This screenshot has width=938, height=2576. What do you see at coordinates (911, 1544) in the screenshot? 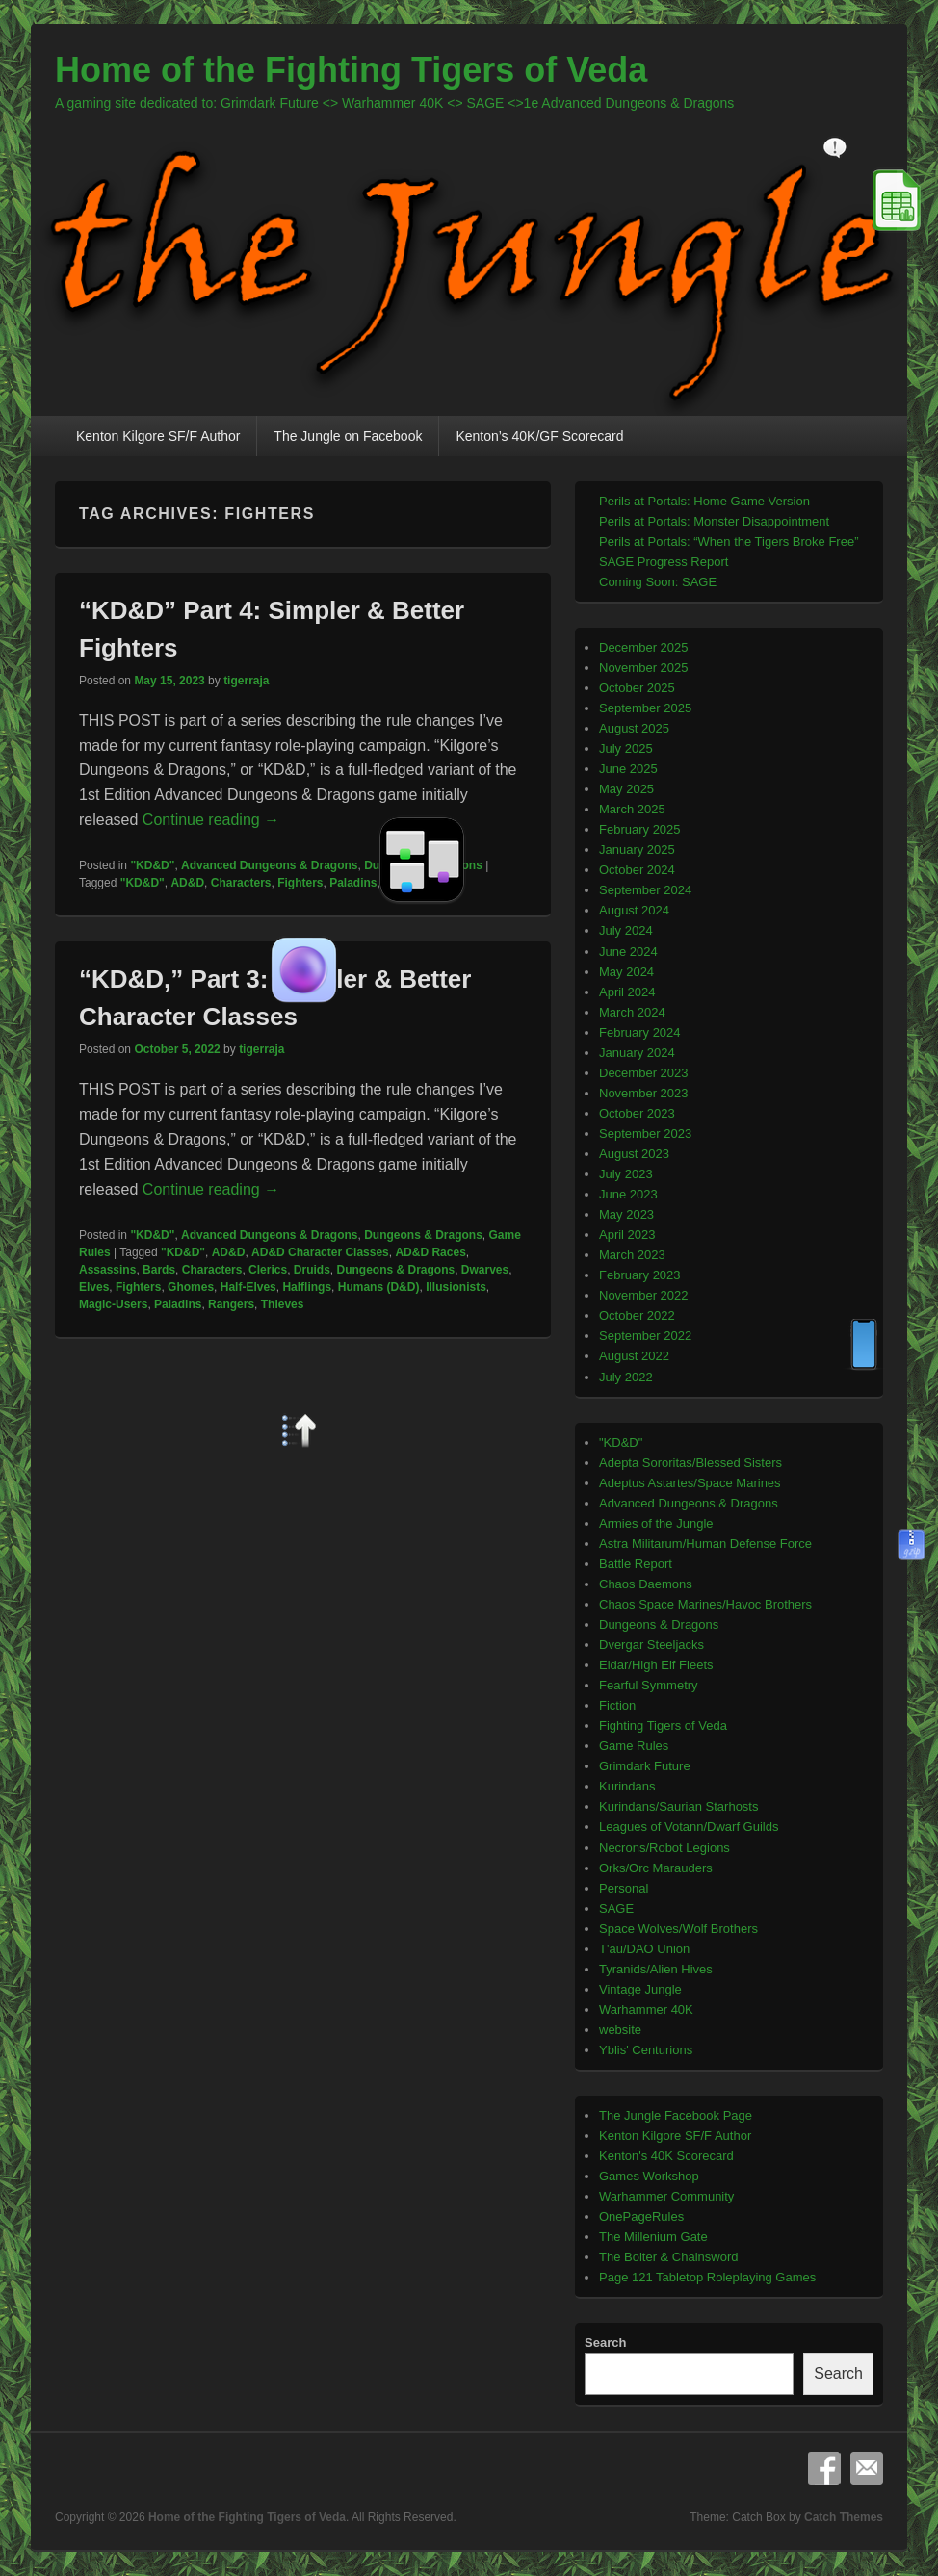
I see `a gzip compressed archive file` at bounding box center [911, 1544].